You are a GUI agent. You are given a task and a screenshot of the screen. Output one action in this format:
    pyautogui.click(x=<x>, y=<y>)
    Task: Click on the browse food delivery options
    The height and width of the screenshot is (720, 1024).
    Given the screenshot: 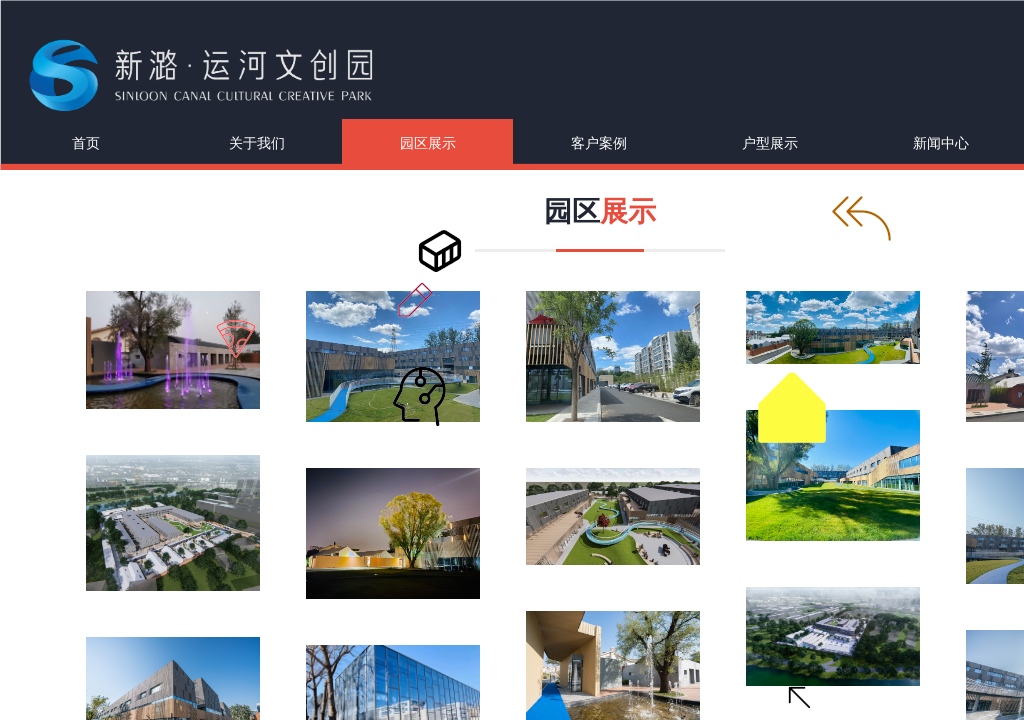 What is the action you would take?
    pyautogui.click(x=236, y=338)
    